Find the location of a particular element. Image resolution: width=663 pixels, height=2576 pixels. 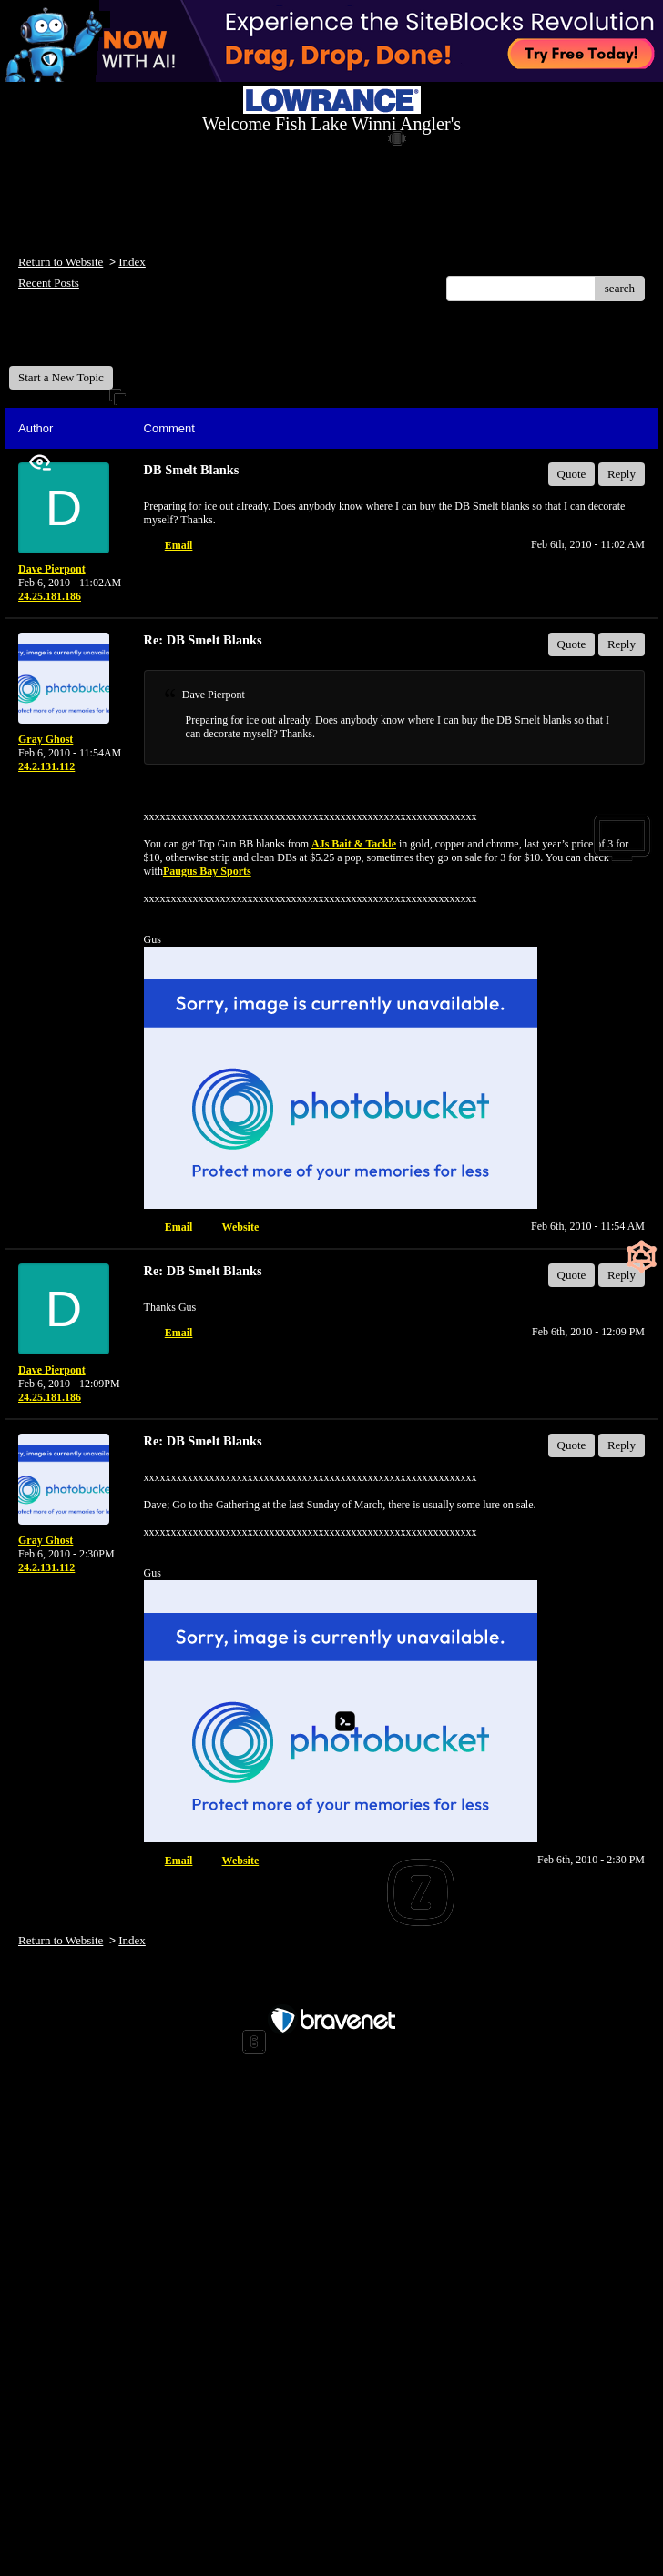

access personal video or media content is located at coordinates (622, 838).